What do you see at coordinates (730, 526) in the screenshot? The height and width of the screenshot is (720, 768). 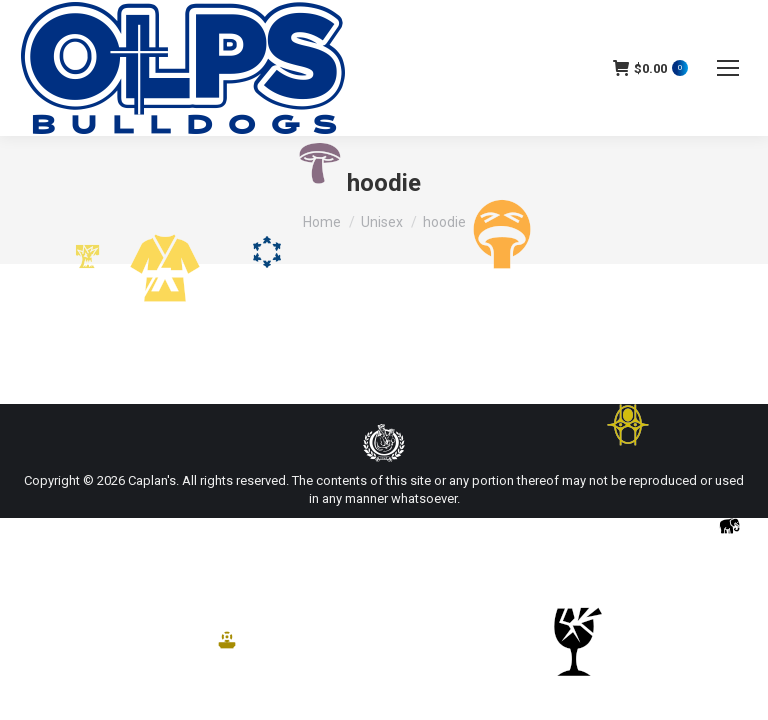 I see `elephant icon for wildlife or zoo-themed game` at bounding box center [730, 526].